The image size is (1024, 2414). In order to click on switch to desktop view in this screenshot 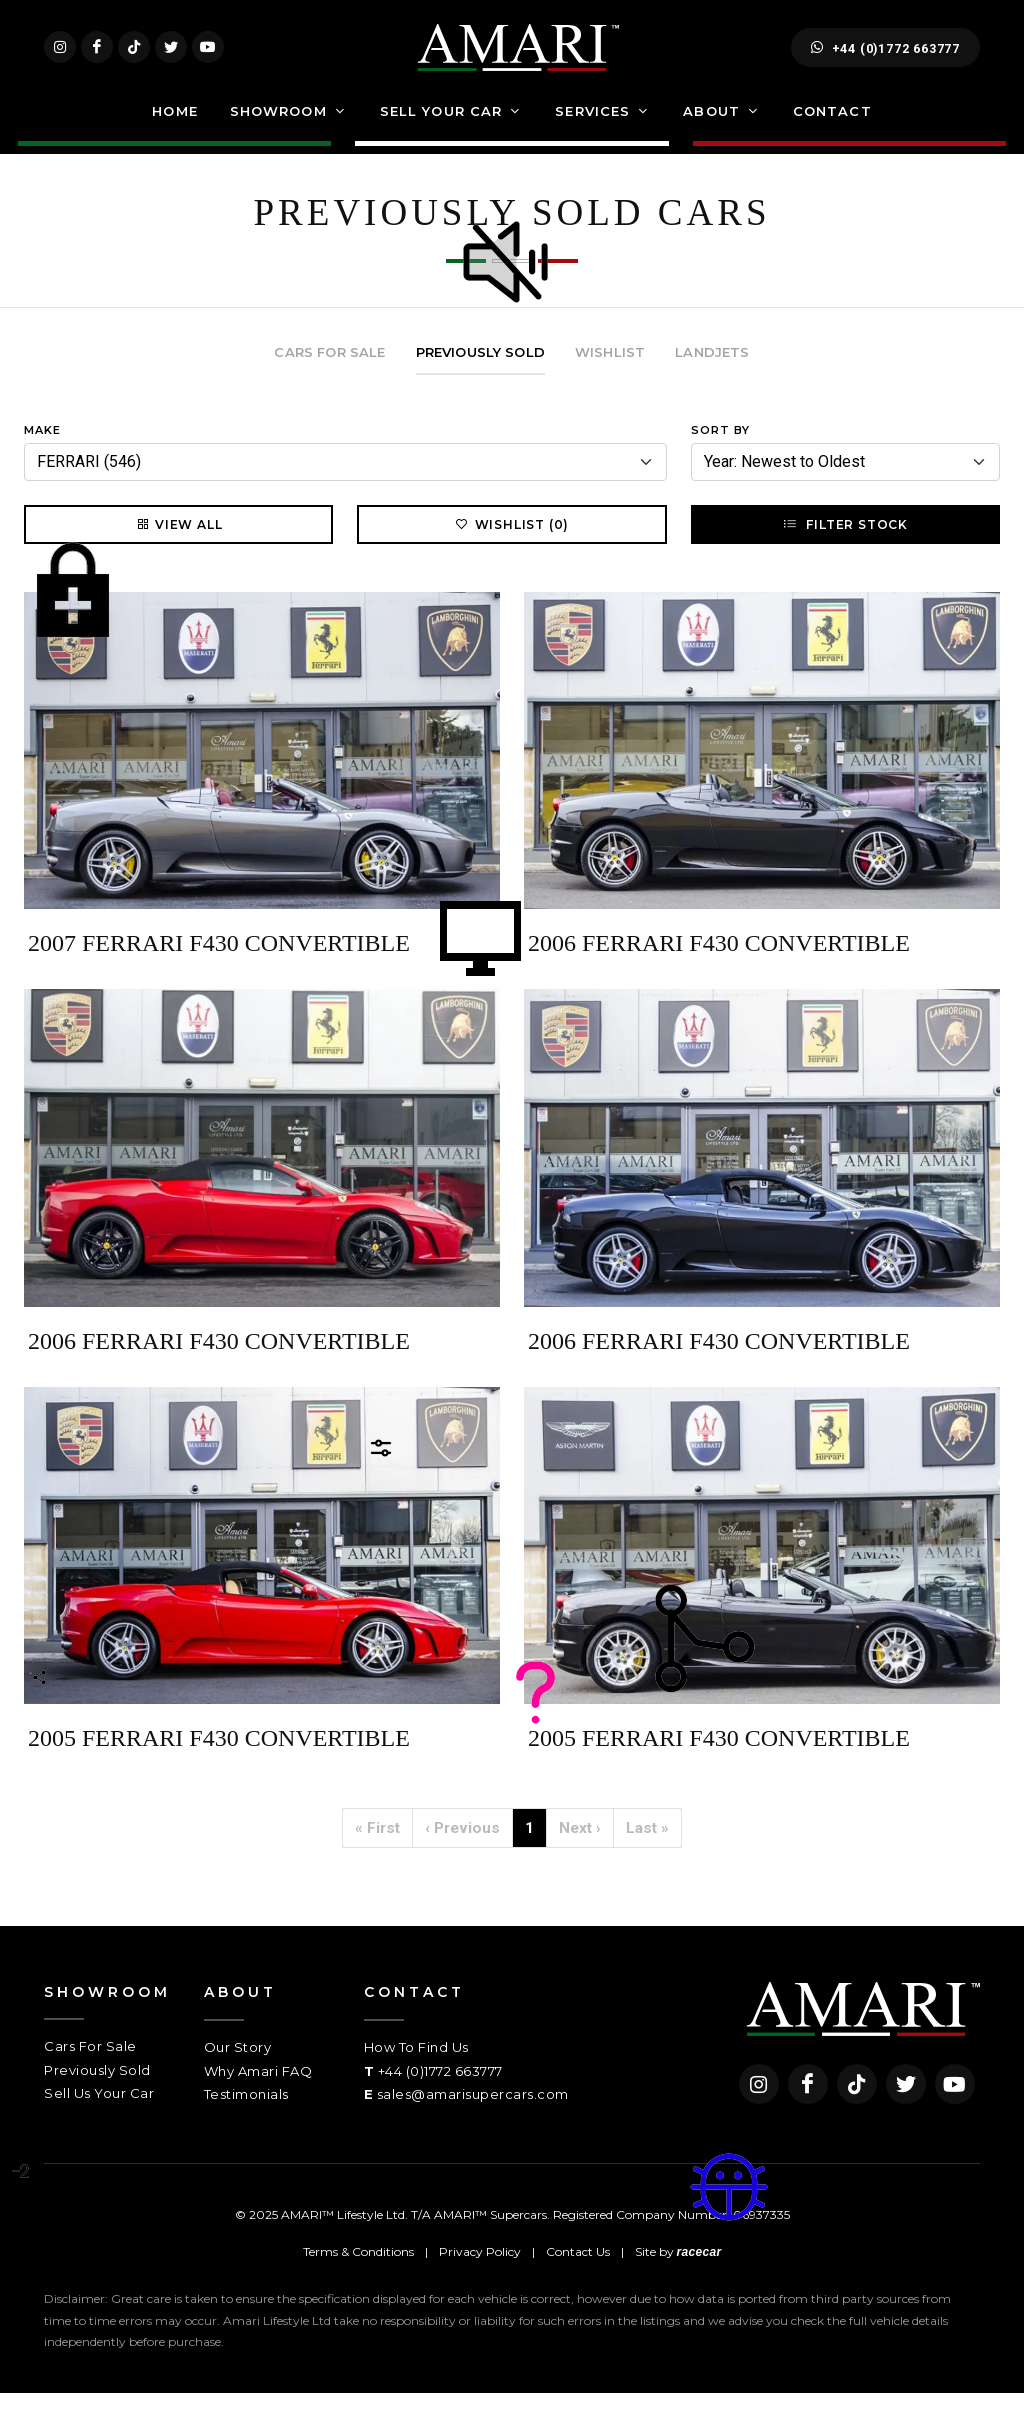, I will do `click(480, 938)`.